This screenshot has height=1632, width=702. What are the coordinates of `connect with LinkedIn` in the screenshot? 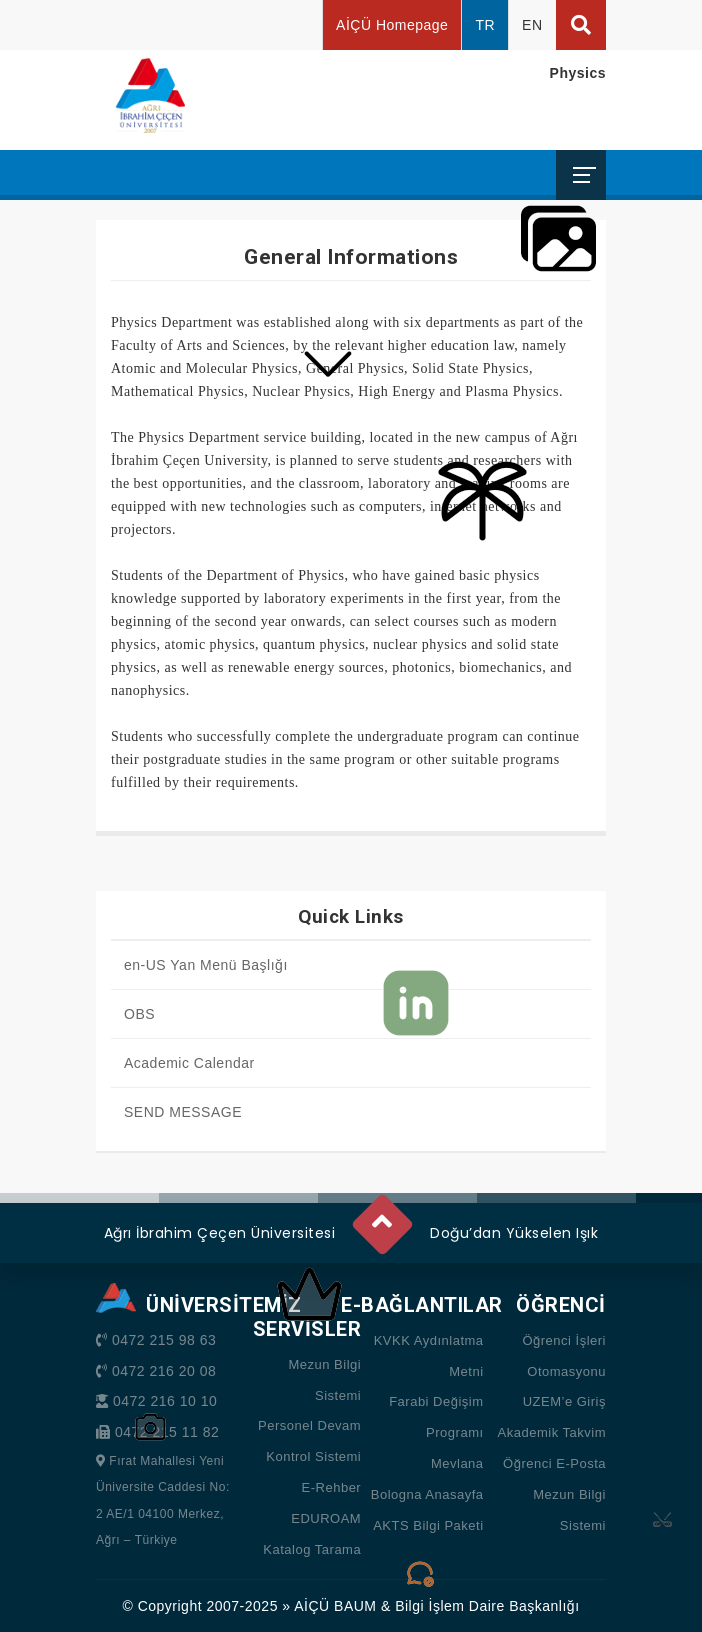 It's located at (416, 1003).